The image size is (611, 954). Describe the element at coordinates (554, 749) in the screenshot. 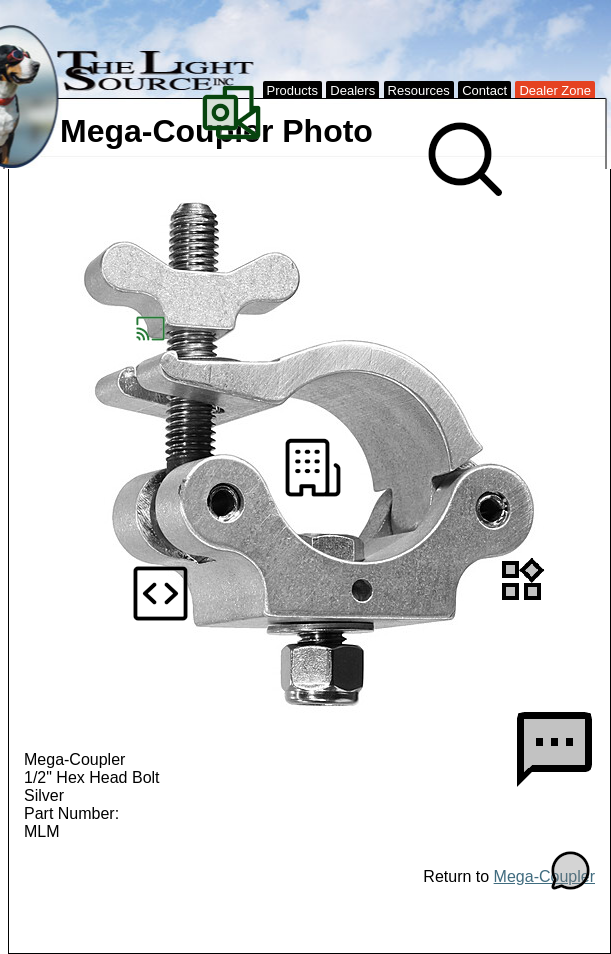

I see `open text messaging app` at that location.